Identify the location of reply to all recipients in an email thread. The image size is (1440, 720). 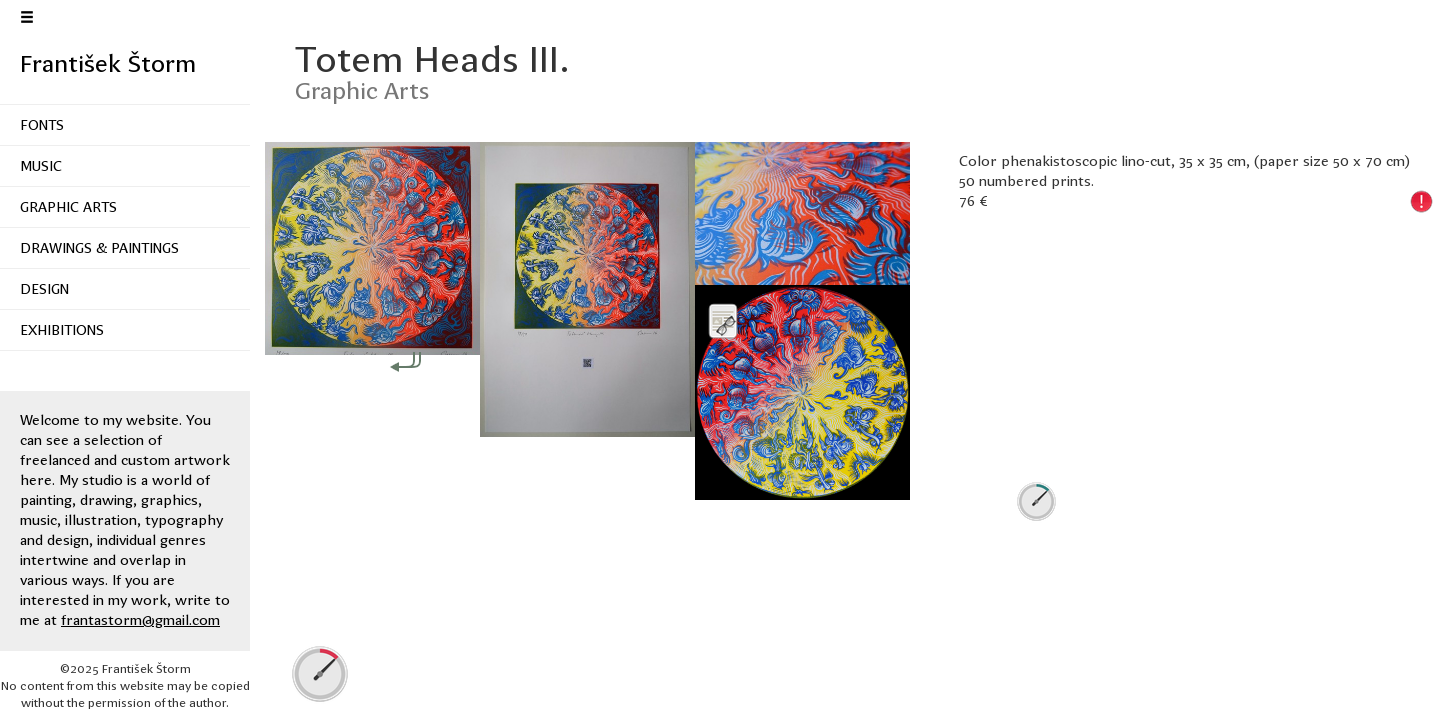
(405, 360).